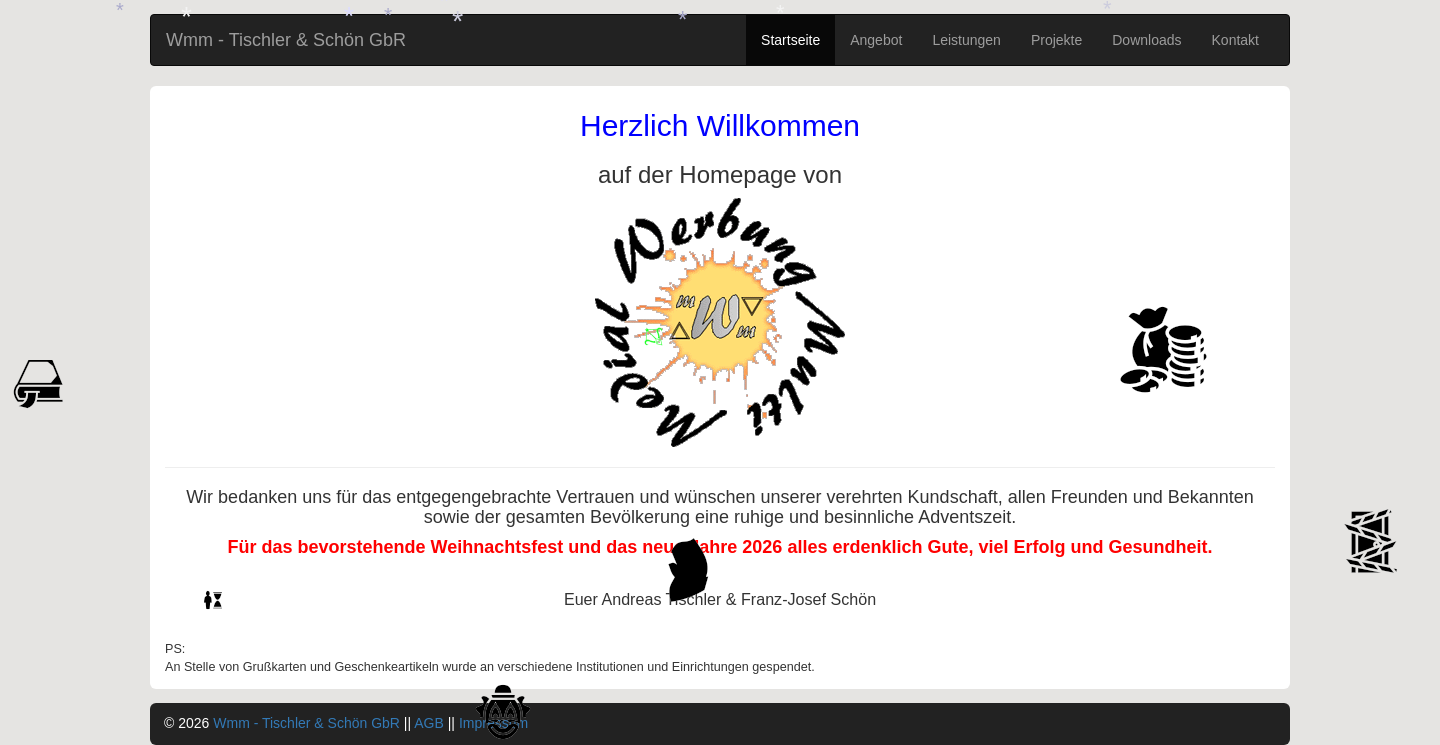 Image resolution: width=1440 pixels, height=745 pixels. What do you see at coordinates (503, 712) in the screenshot?
I see `select clown or jester character` at bounding box center [503, 712].